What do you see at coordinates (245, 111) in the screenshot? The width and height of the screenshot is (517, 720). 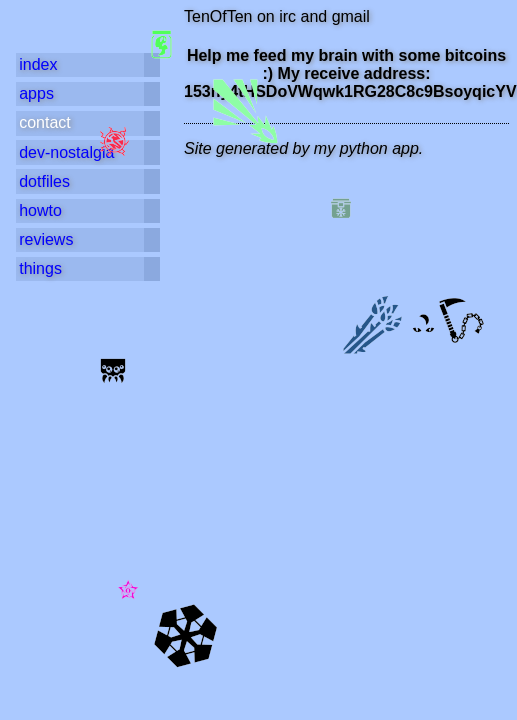 I see `incoming attack or threat warning` at bounding box center [245, 111].